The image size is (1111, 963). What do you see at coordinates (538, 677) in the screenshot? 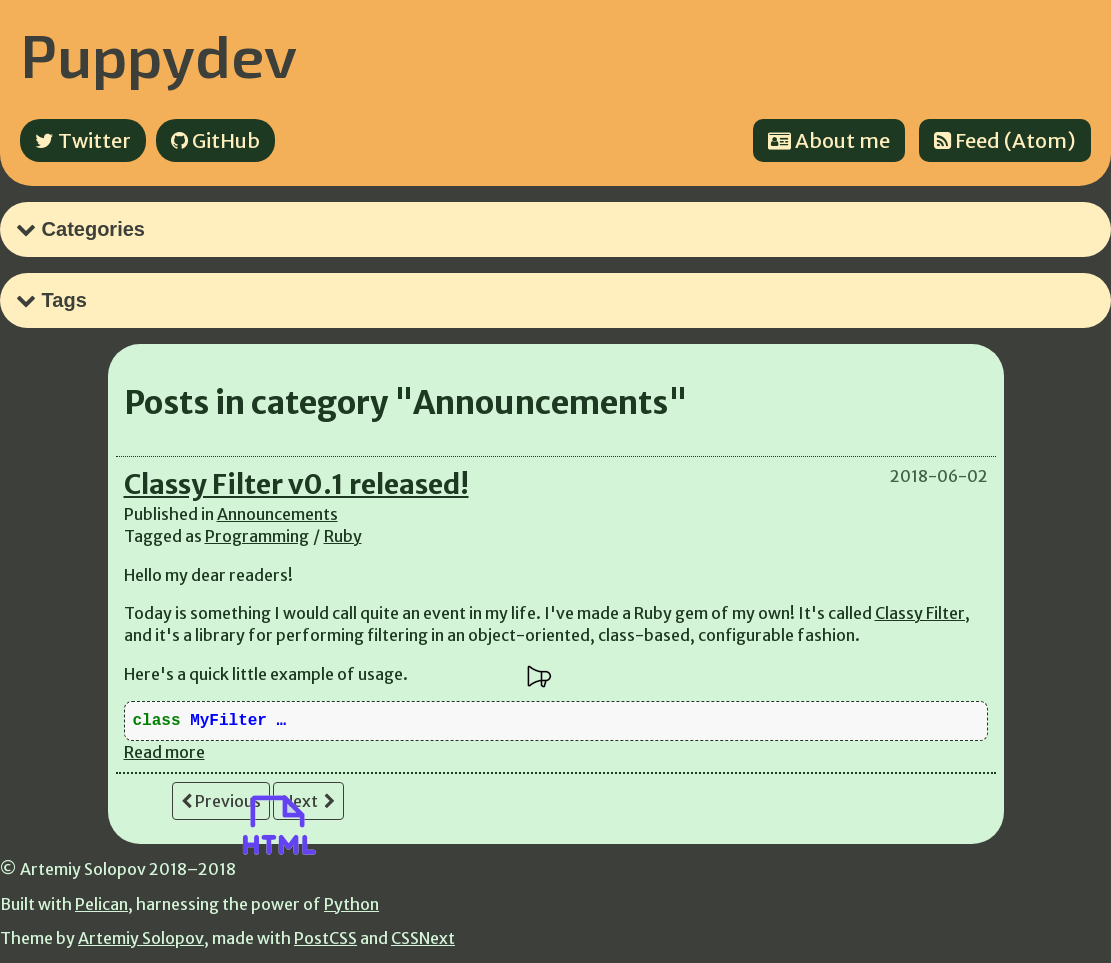
I see `make an announcement or broadcast` at bounding box center [538, 677].